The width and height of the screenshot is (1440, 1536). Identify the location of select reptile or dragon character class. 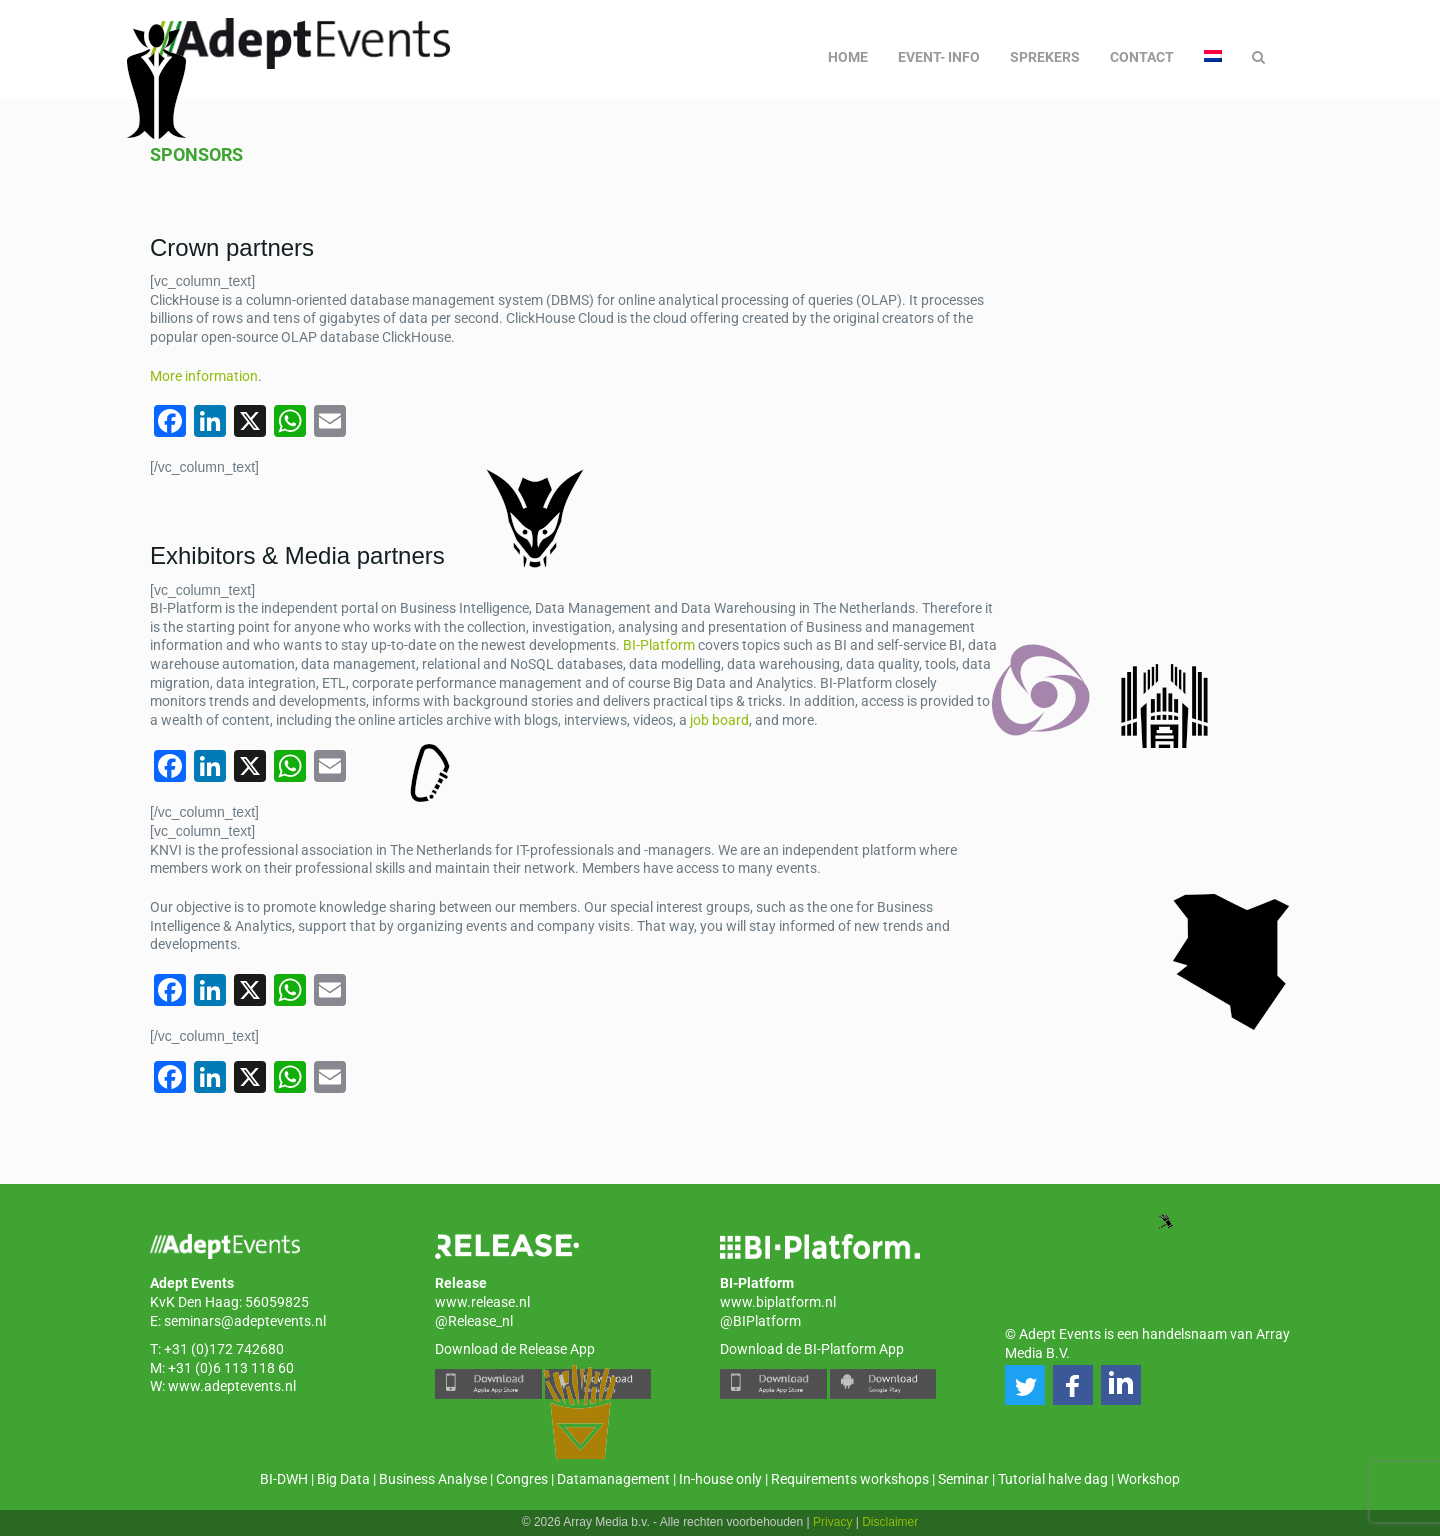
(535, 518).